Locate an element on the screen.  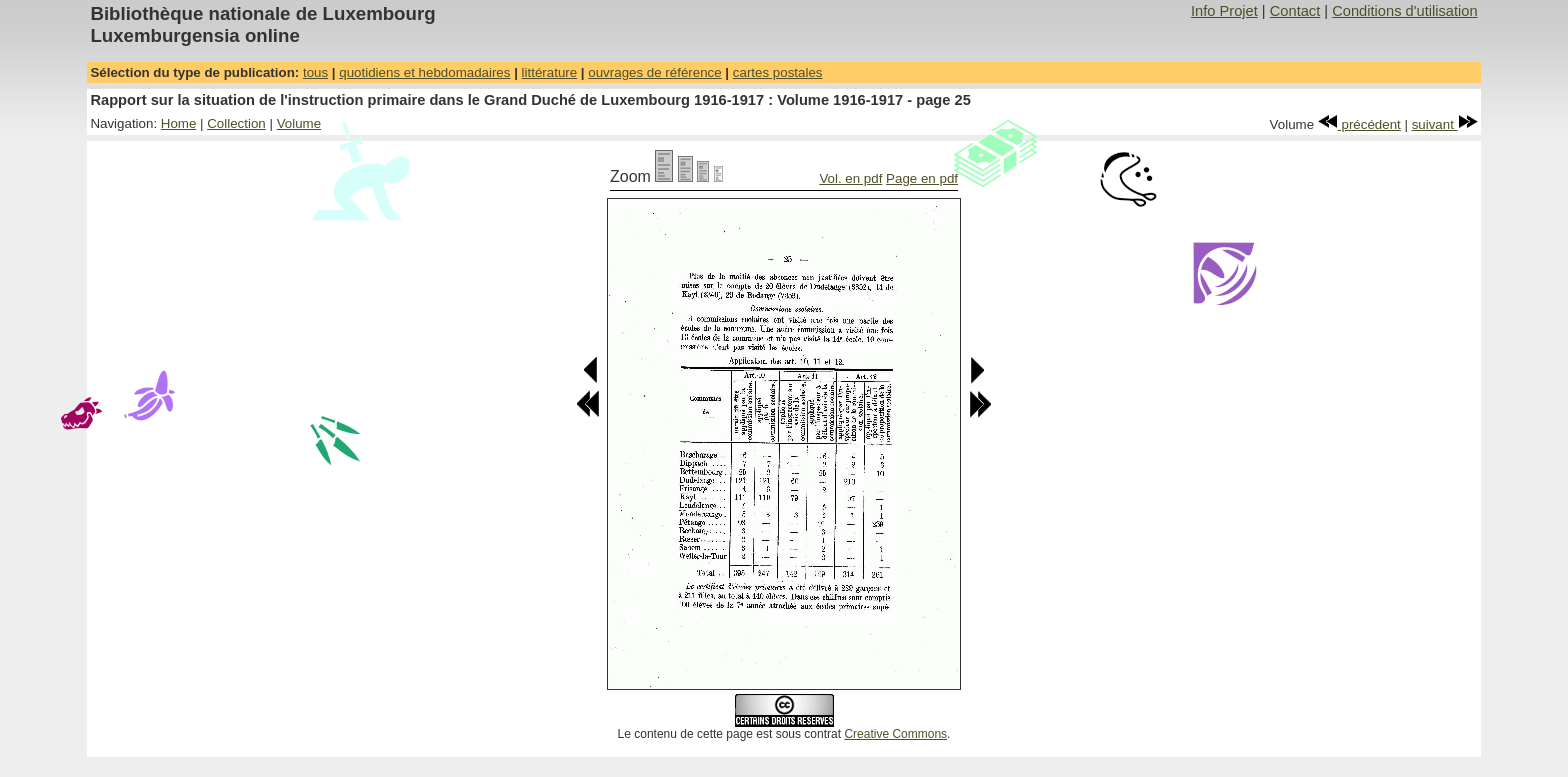
indicates a backstab or stealth attack ability is located at coordinates (361, 170).